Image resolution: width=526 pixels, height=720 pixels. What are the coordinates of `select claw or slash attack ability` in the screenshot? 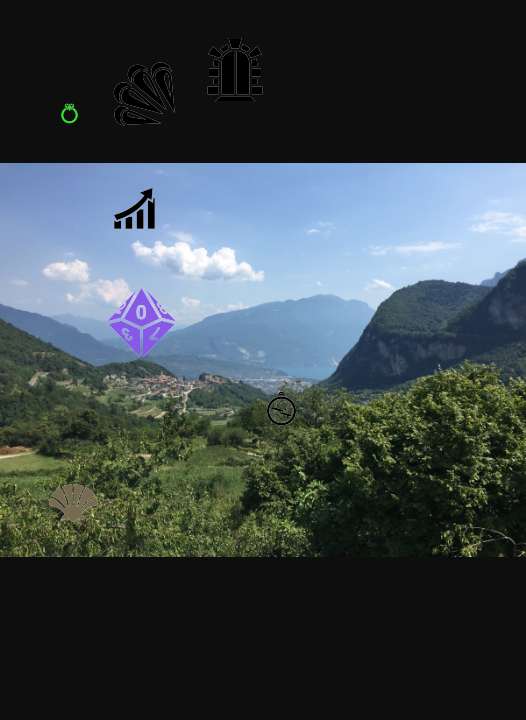 It's located at (145, 94).